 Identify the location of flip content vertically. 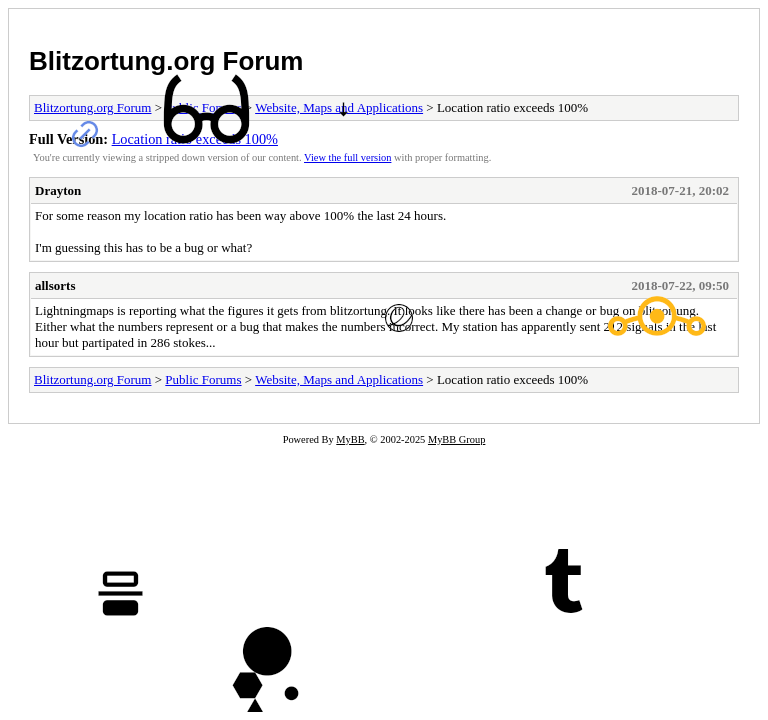
(120, 593).